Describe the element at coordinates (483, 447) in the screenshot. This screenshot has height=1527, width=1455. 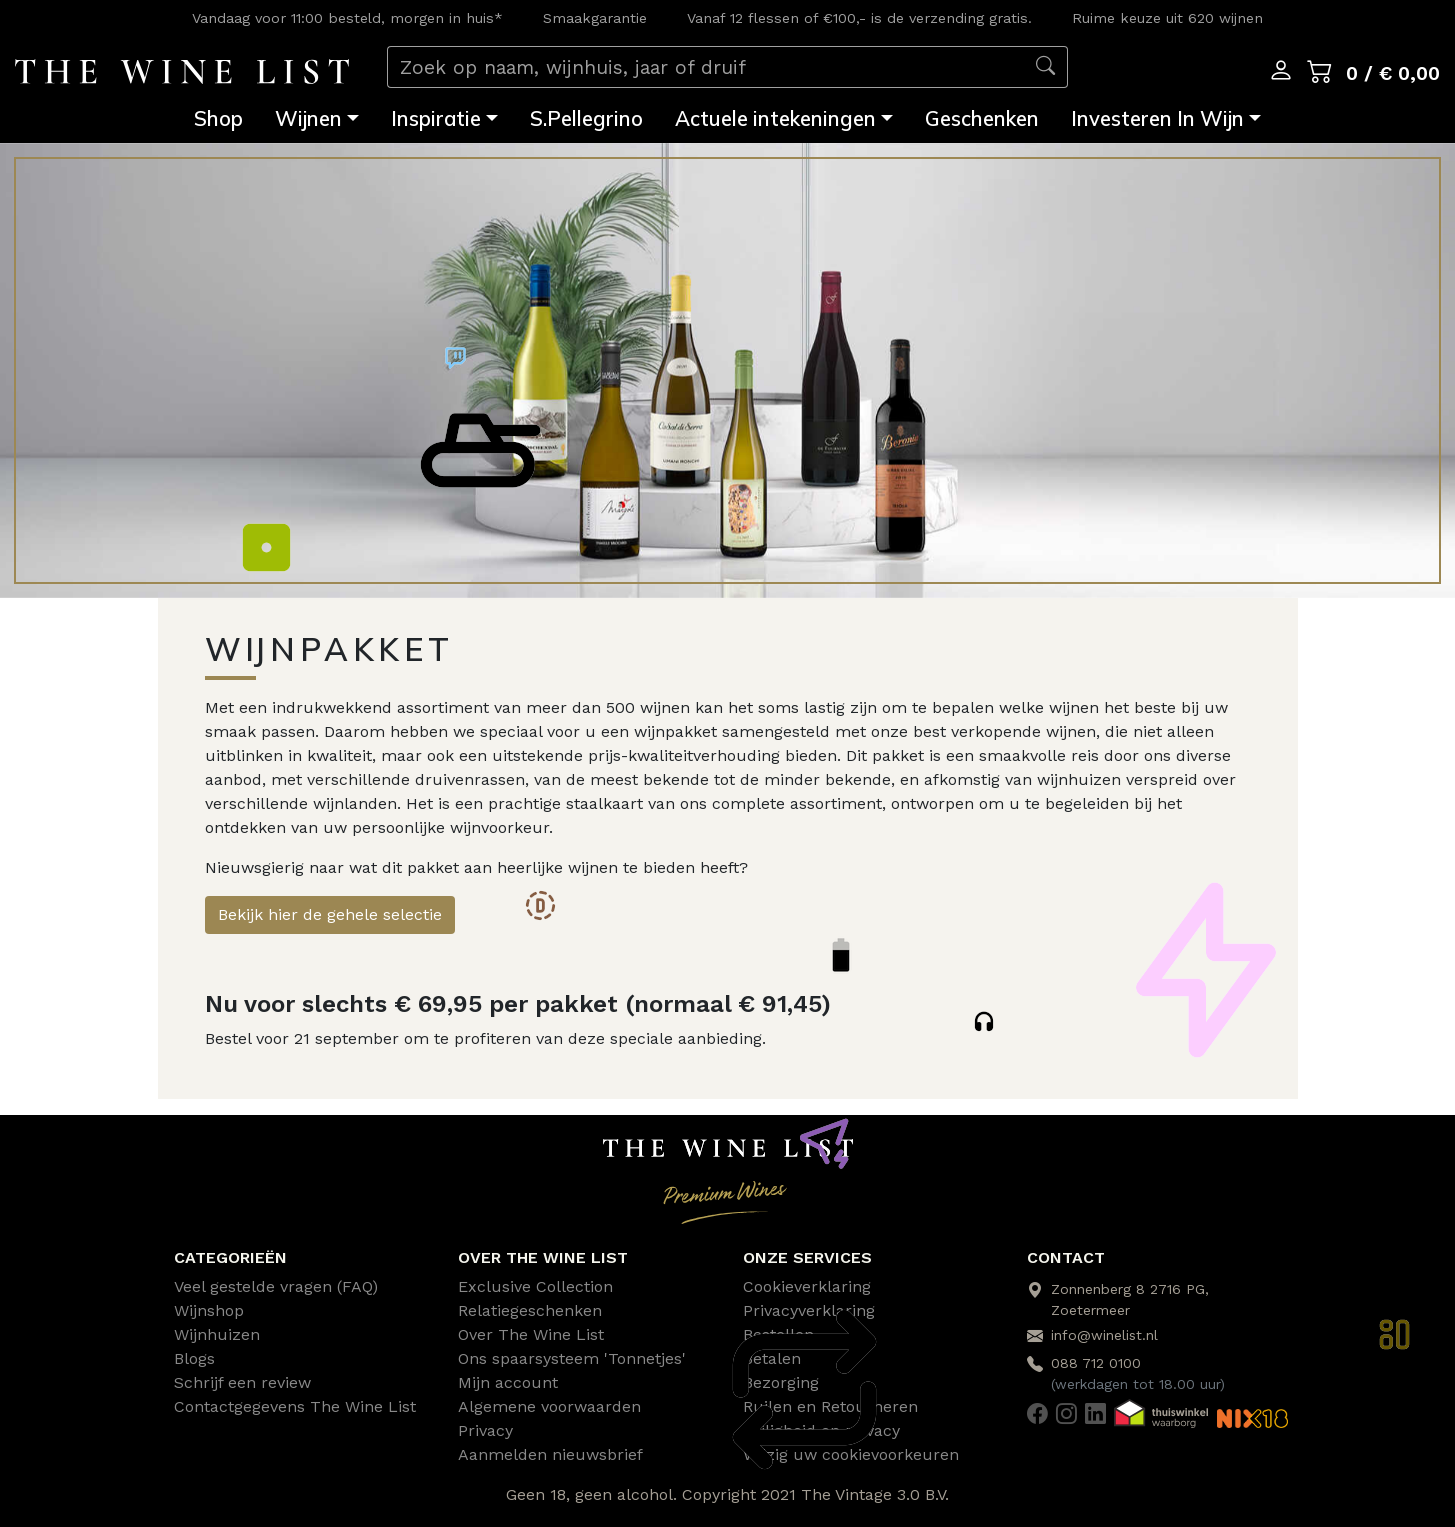
I see `military or defense-related feature` at that location.